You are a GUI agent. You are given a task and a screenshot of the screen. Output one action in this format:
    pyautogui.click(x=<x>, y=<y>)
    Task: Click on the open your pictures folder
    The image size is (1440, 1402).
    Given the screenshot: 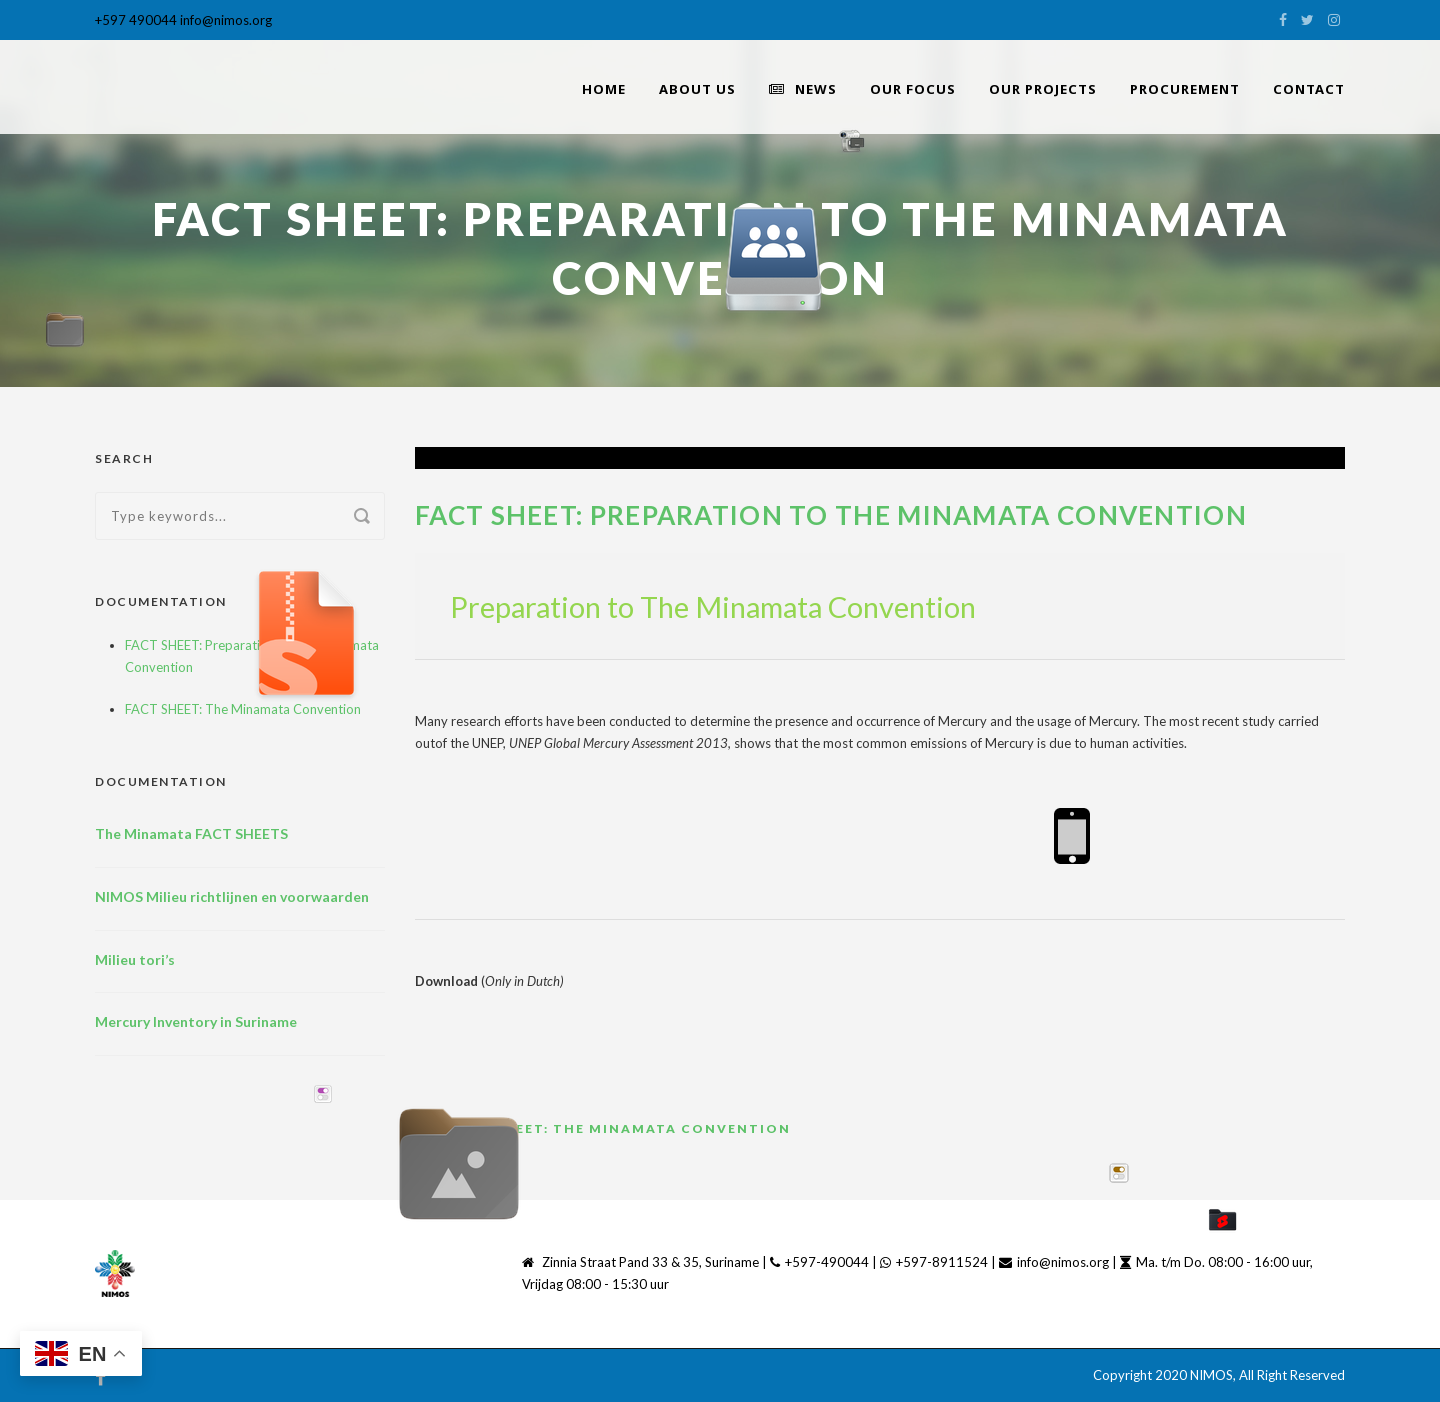 What is the action you would take?
    pyautogui.click(x=459, y=1164)
    